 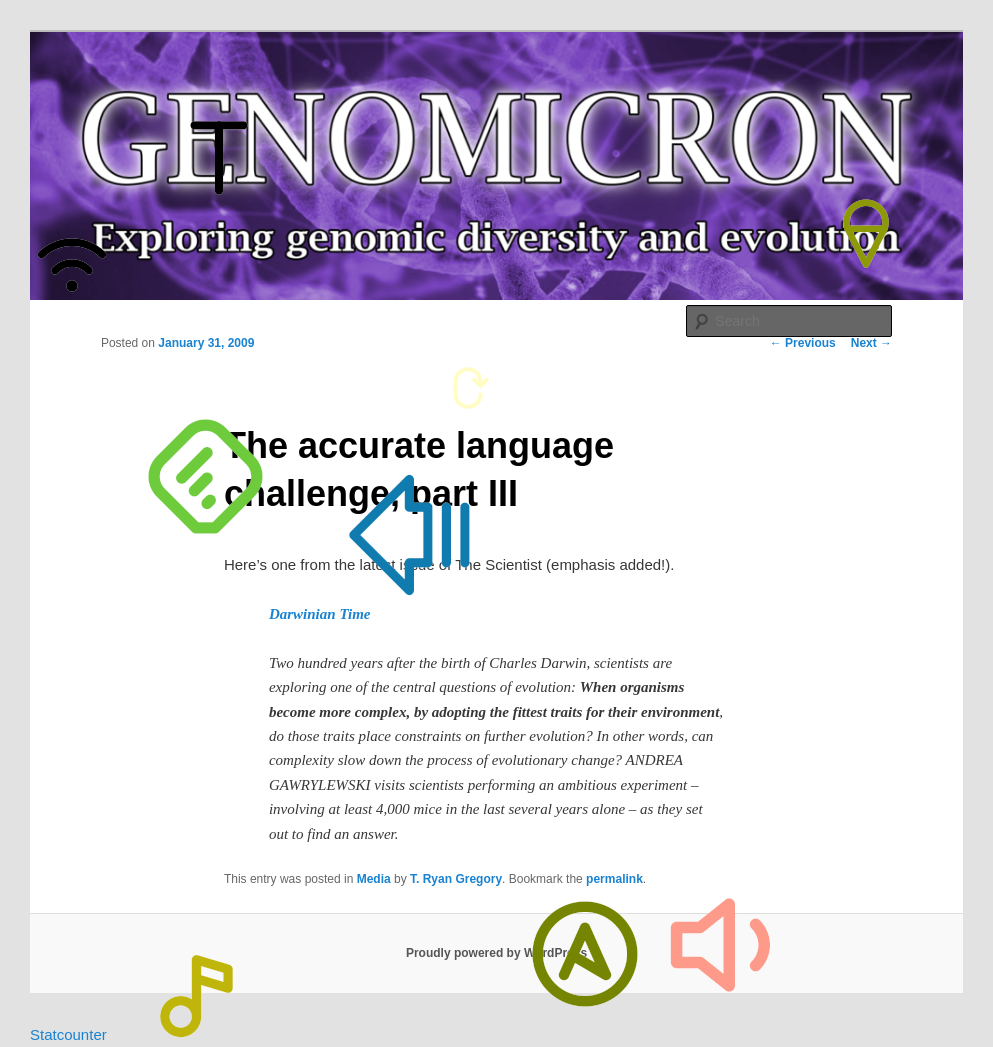 I want to click on ansible automation platform logo, so click(x=585, y=954).